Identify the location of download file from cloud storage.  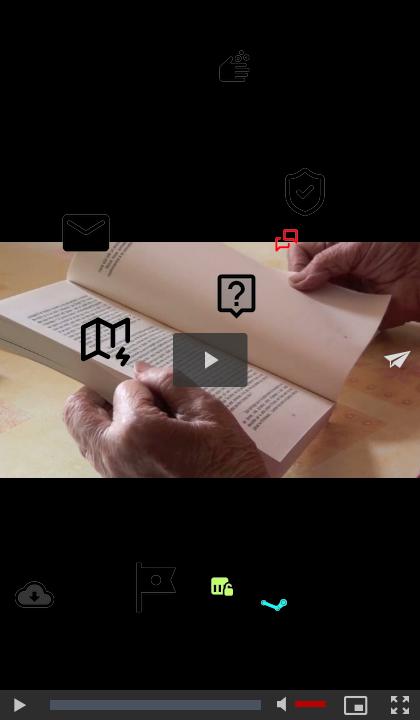
(34, 594).